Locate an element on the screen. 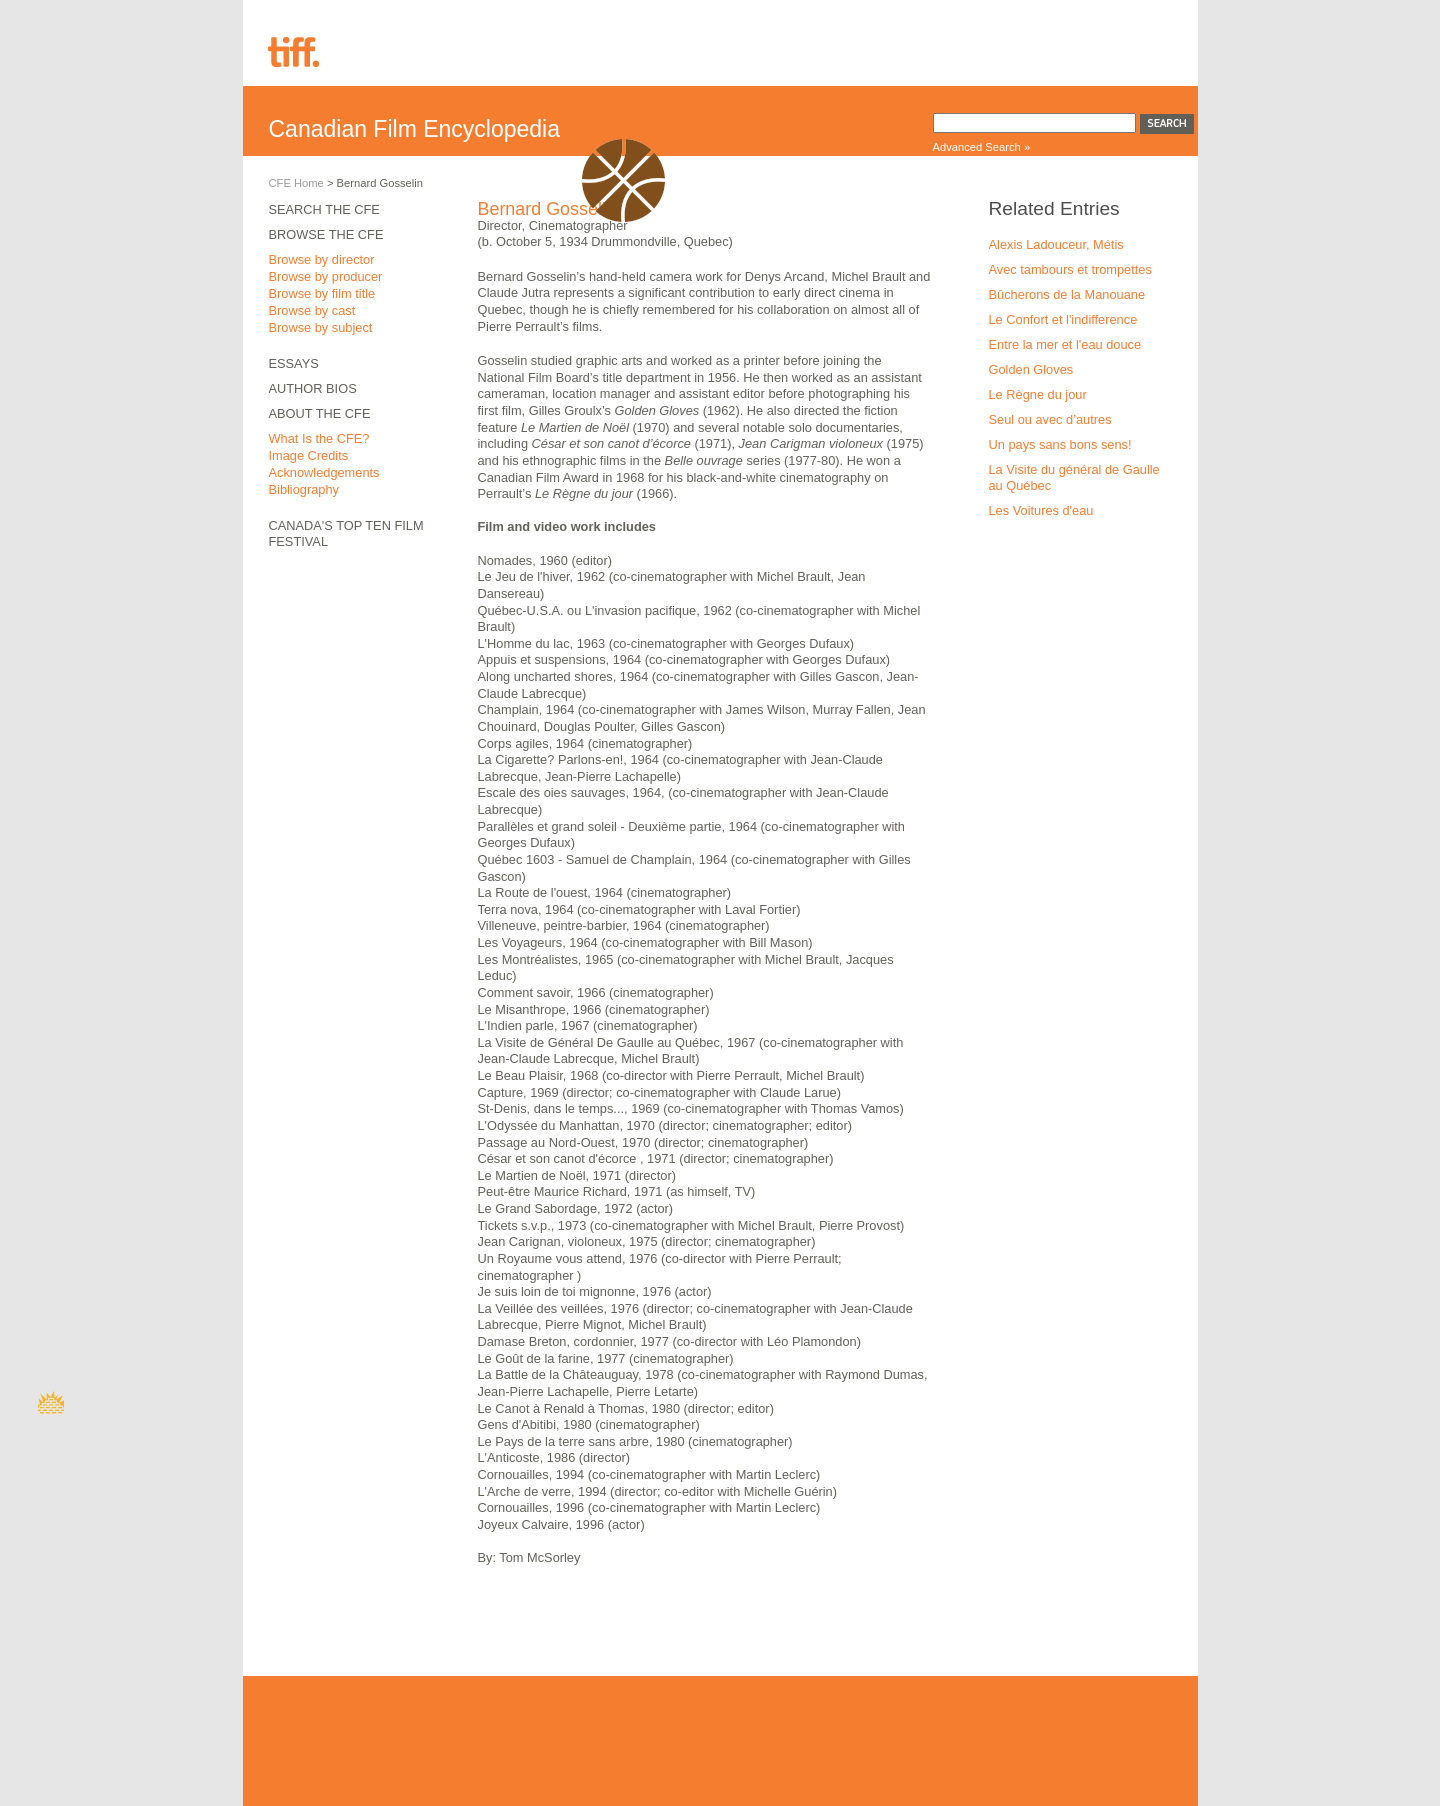 The width and height of the screenshot is (1440, 1806). view your in-game currency or gold balance is located at coordinates (51, 1401).